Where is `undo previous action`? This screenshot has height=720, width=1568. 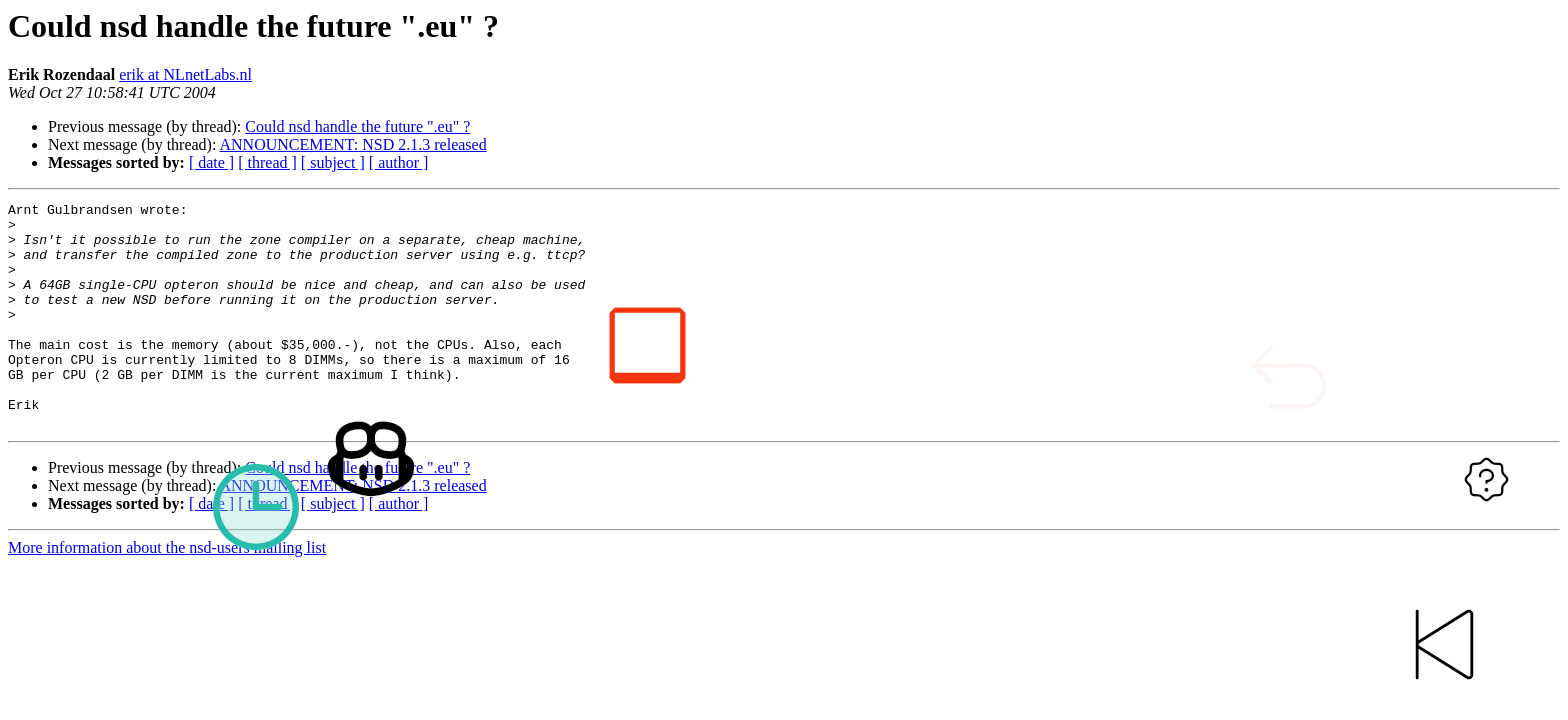 undo previous action is located at coordinates (1289, 380).